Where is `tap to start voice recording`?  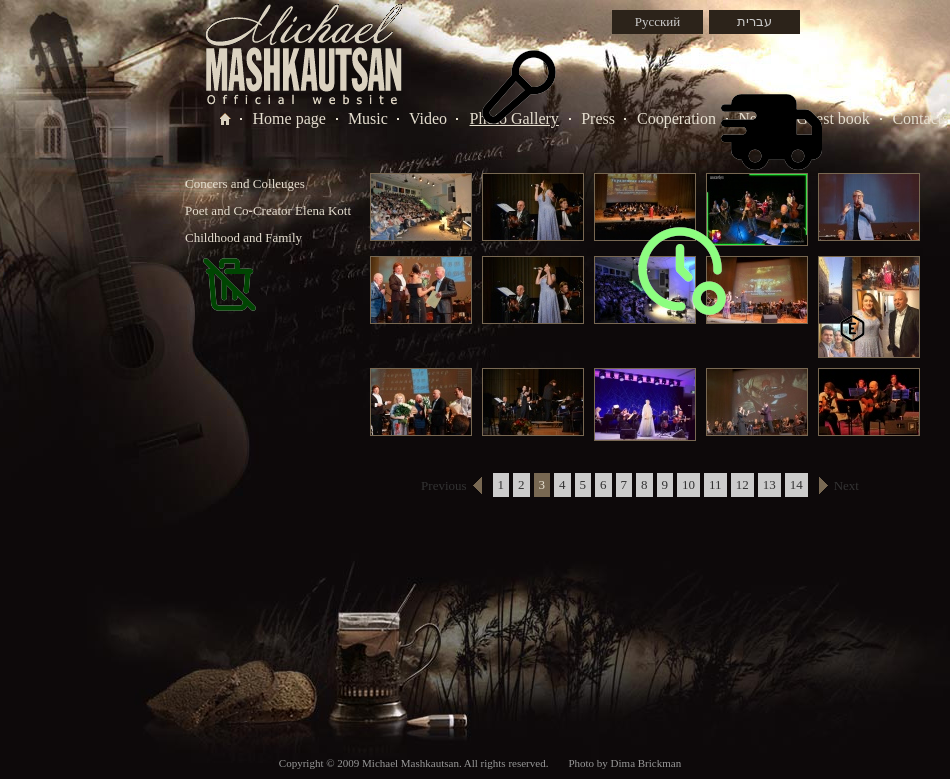
tap to start voice recording is located at coordinates (519, 87).